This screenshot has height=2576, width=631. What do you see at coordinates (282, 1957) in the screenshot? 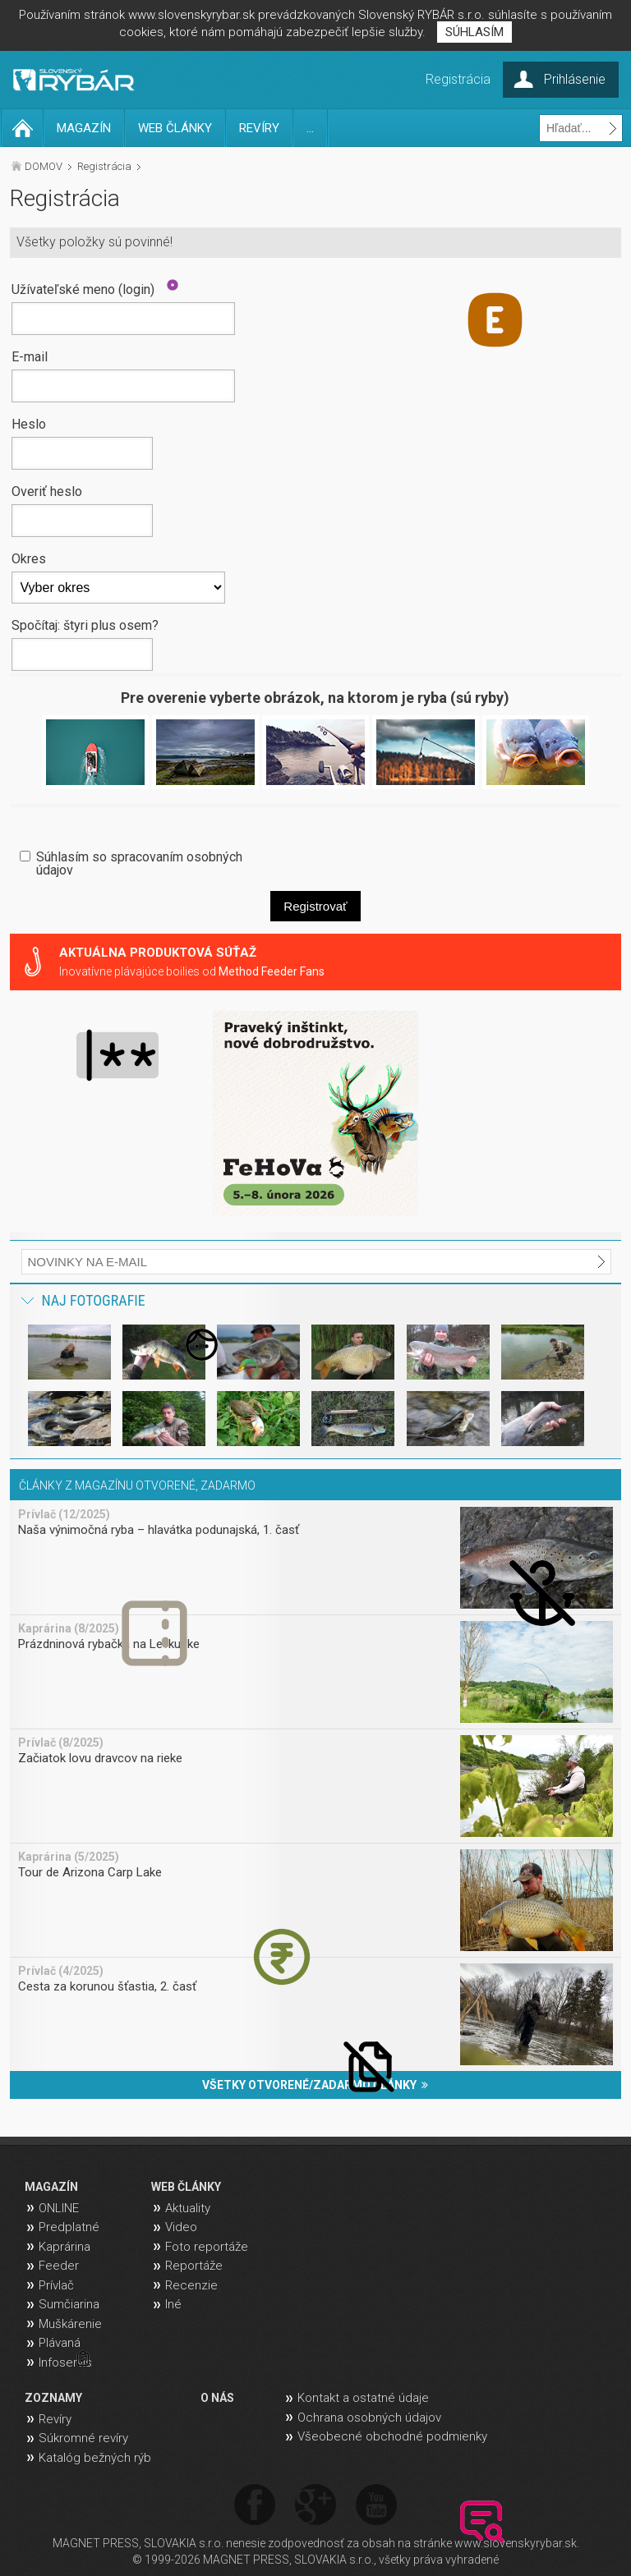
I see `view balance in Indian rupees` at bounding box center [282, 1957].